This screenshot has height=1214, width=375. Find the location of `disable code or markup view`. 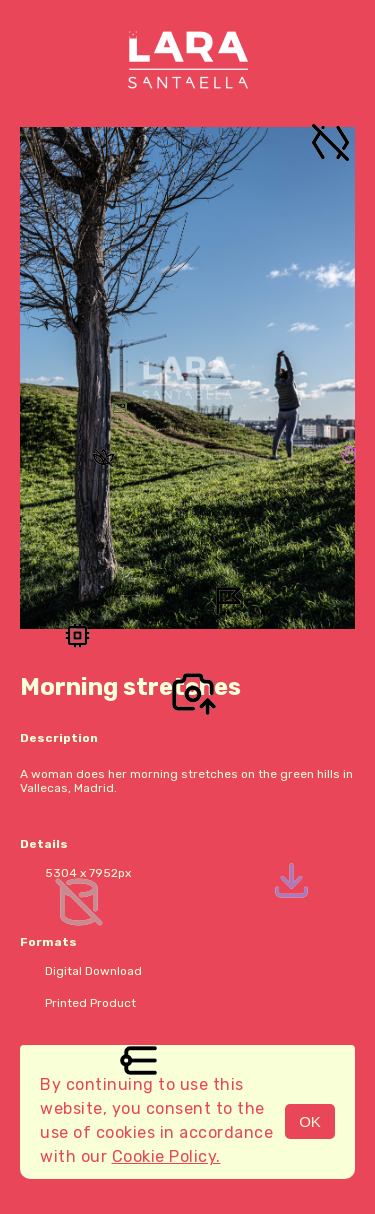

disable code or markup view is located at coordinates (330, 142).